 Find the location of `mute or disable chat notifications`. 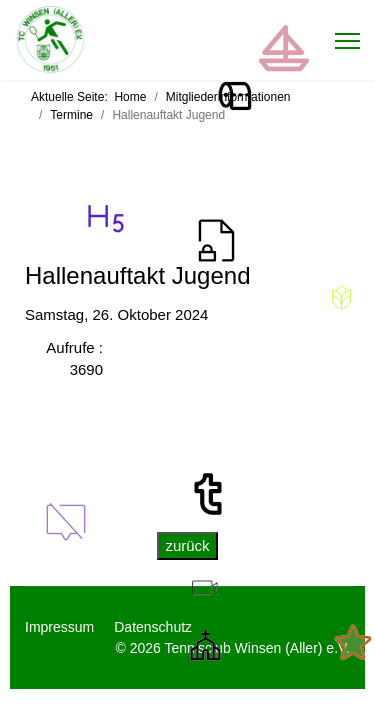

mute or disable chat notifications is located at coordinates (66, 521).